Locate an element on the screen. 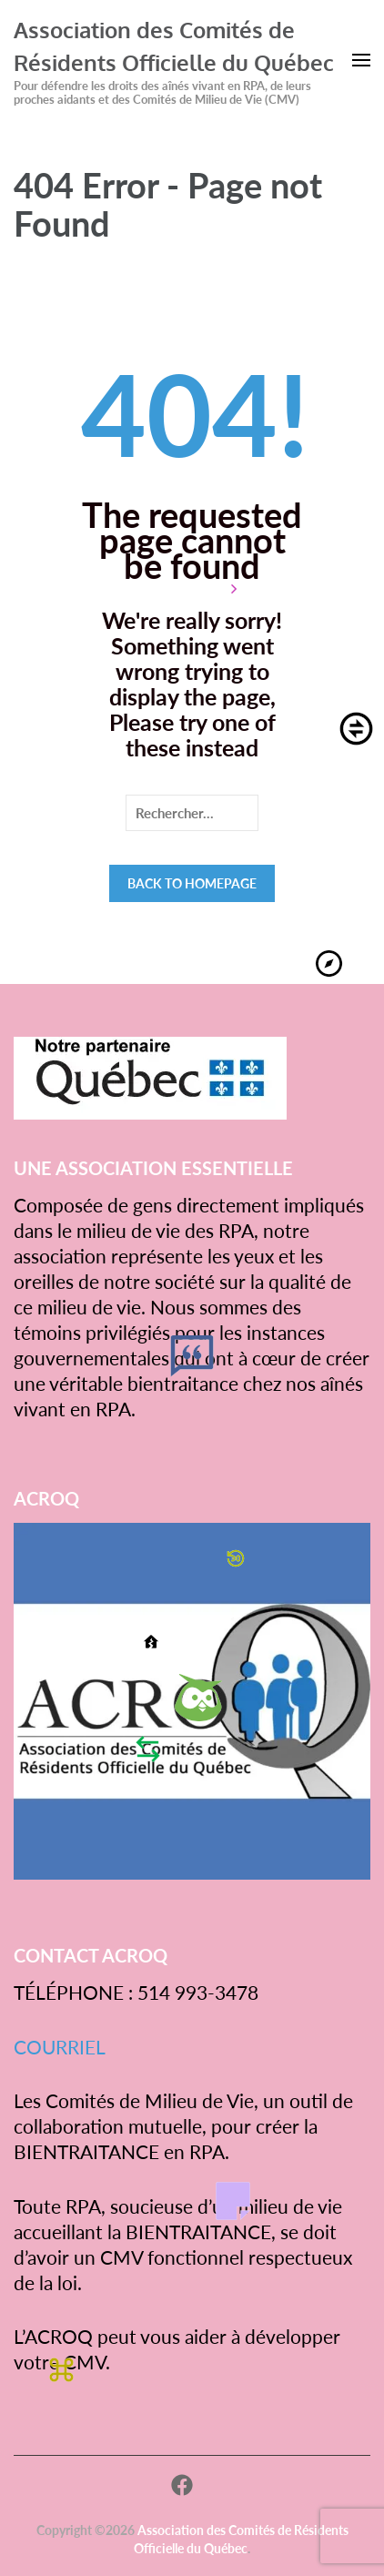  swap or exchange items is located at coordinates (147, 1749).